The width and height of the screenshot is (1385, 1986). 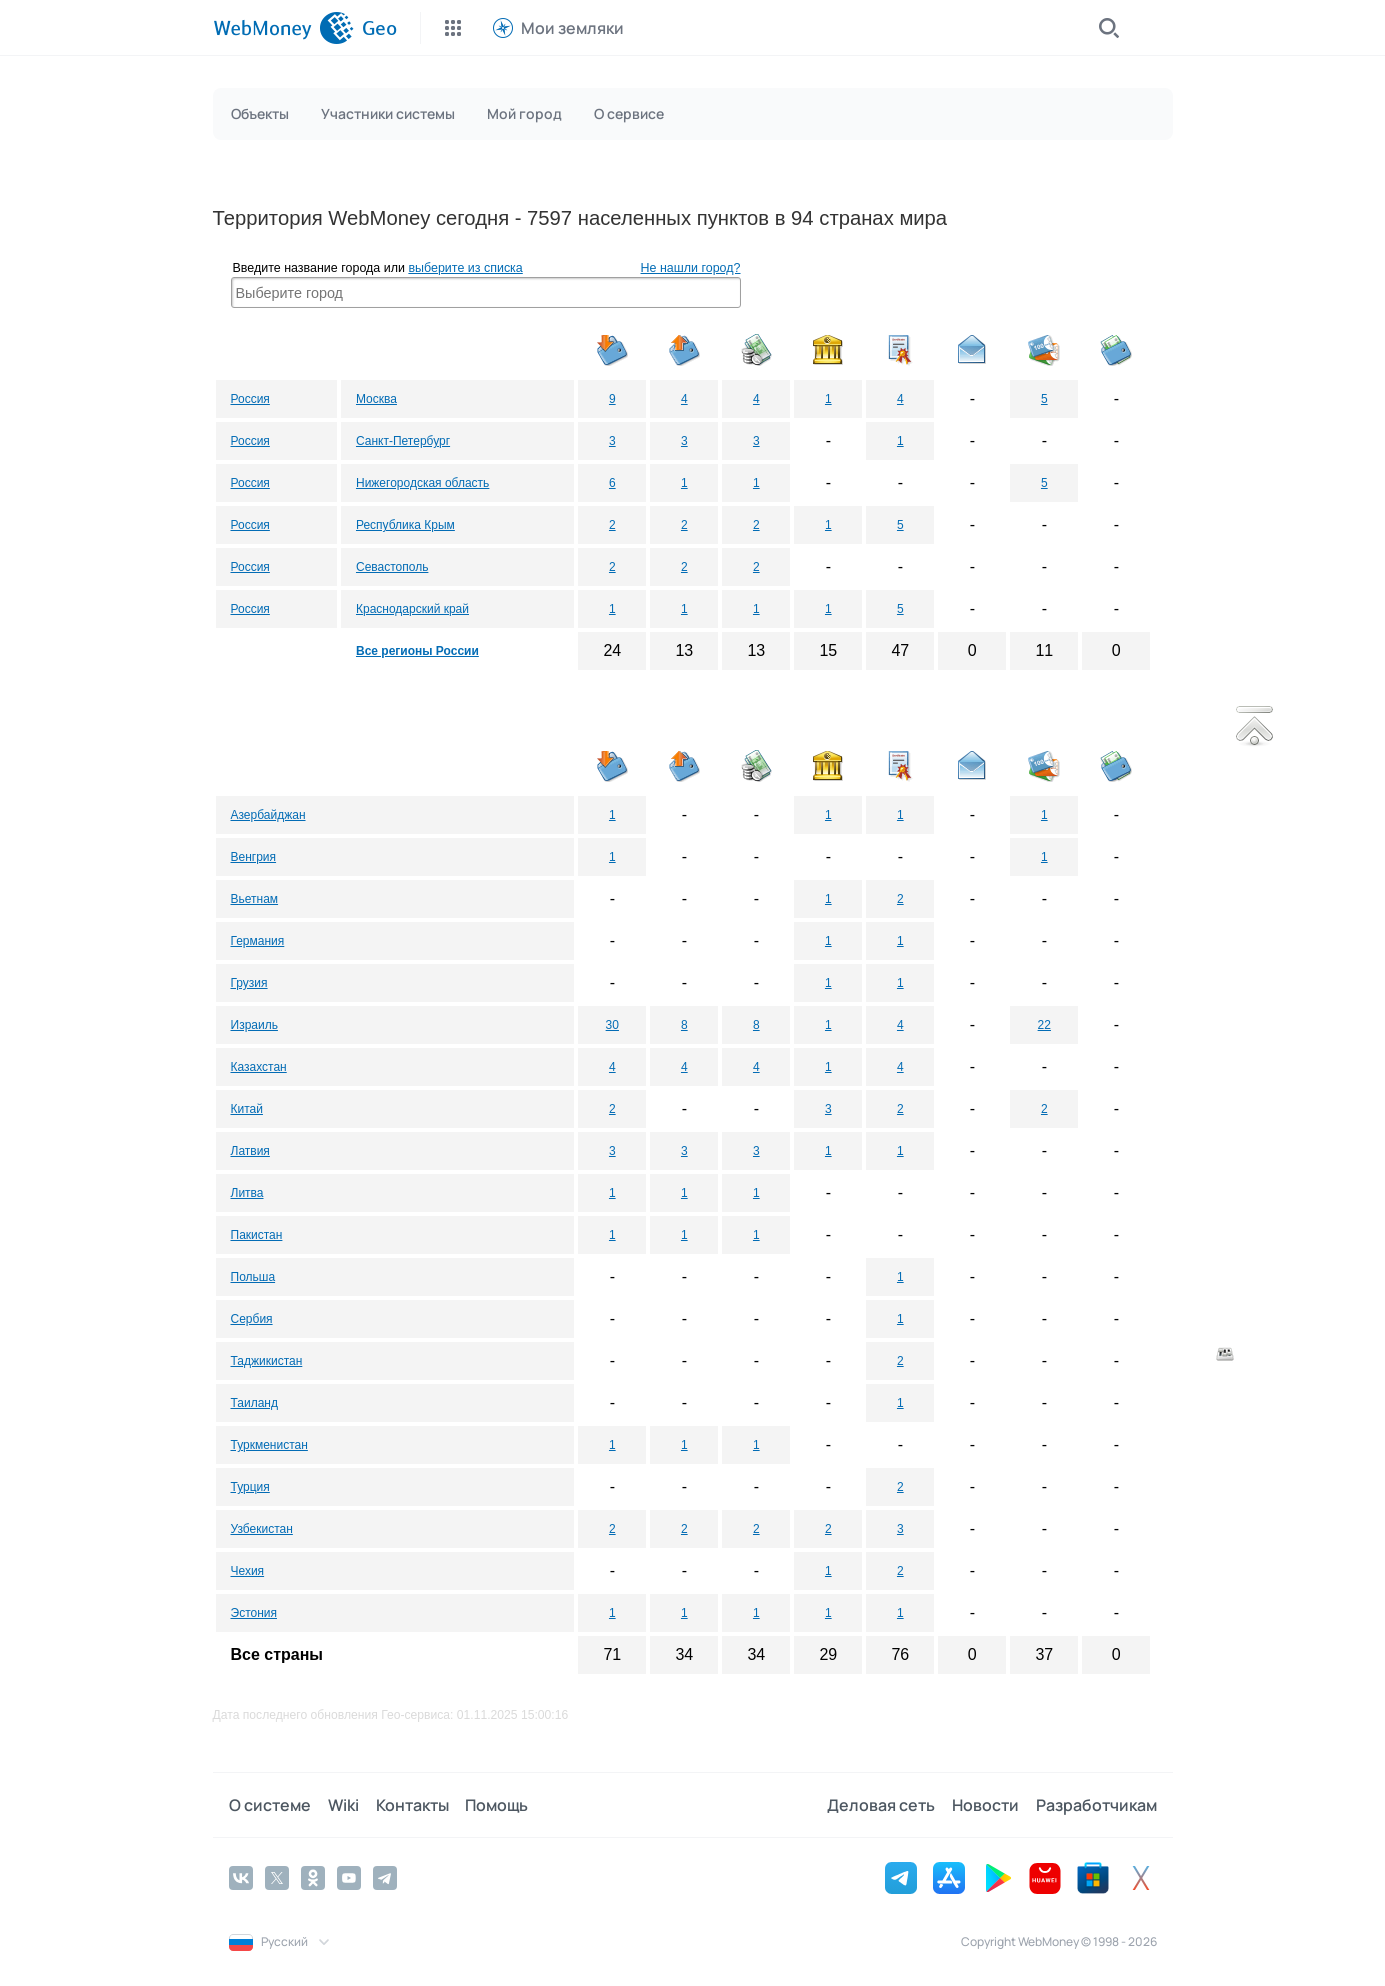 What do you see at coordinates (1225, 1354) in the screenshot?
I see `open desktop preferences` at bounding box center [1225, 1354].